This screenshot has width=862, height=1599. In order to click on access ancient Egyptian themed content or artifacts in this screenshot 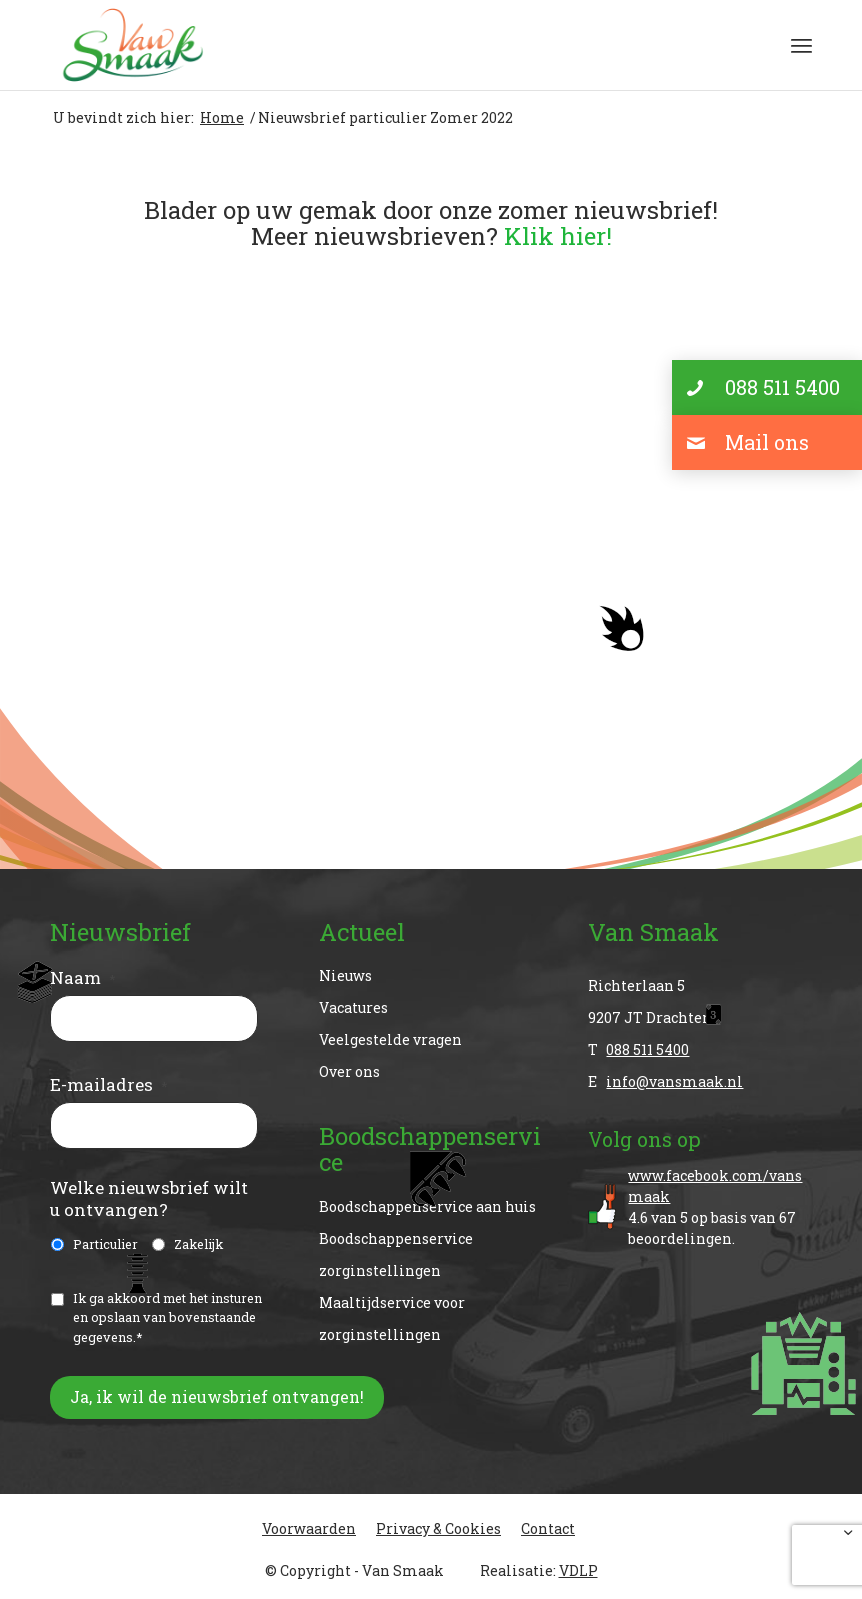, I will do `click(137, 1273)`.